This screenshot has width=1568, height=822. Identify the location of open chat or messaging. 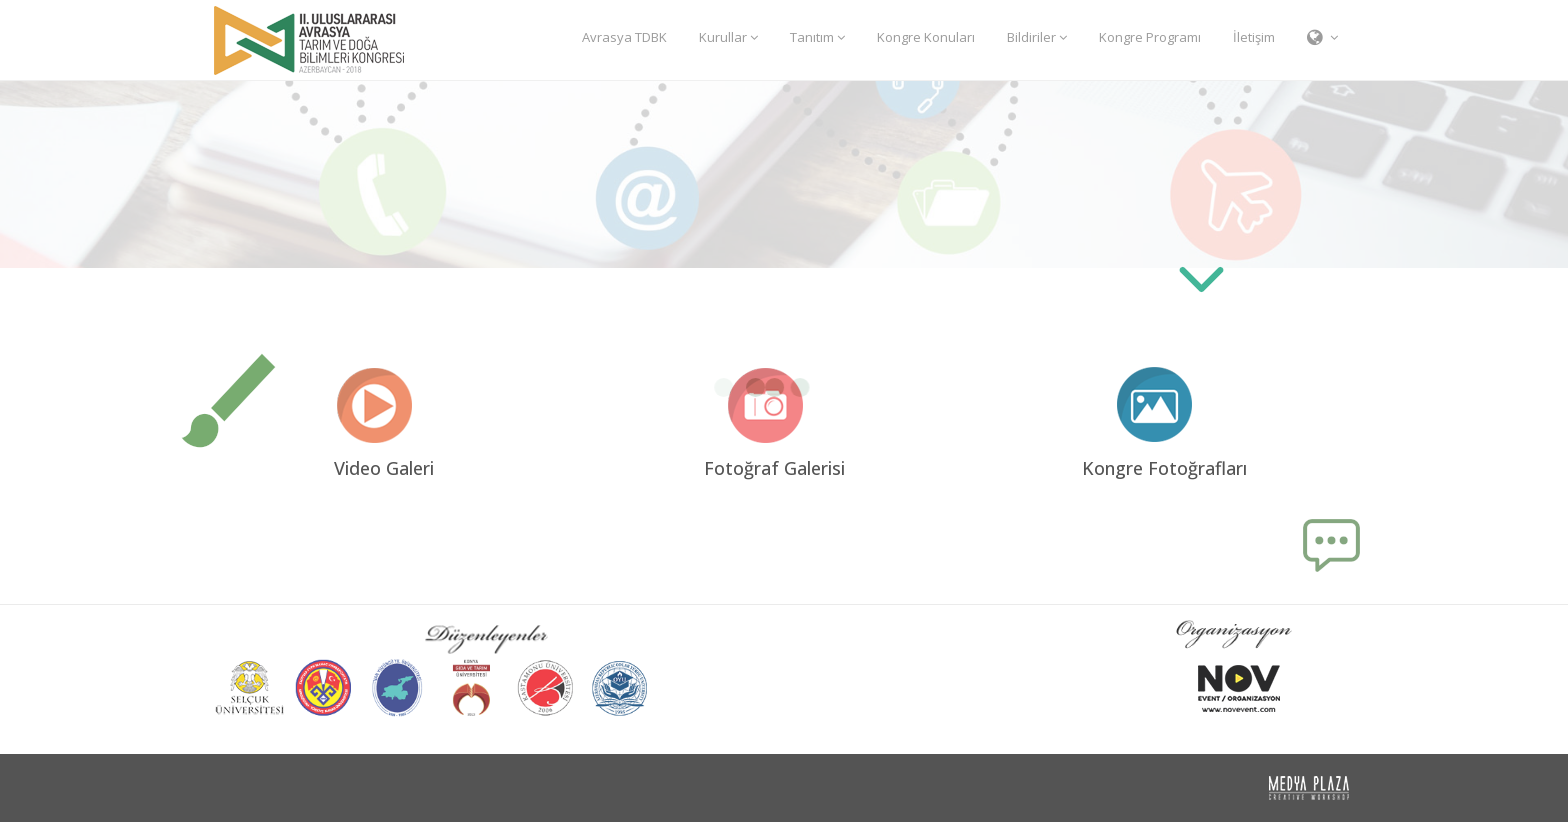
(1331, 545).